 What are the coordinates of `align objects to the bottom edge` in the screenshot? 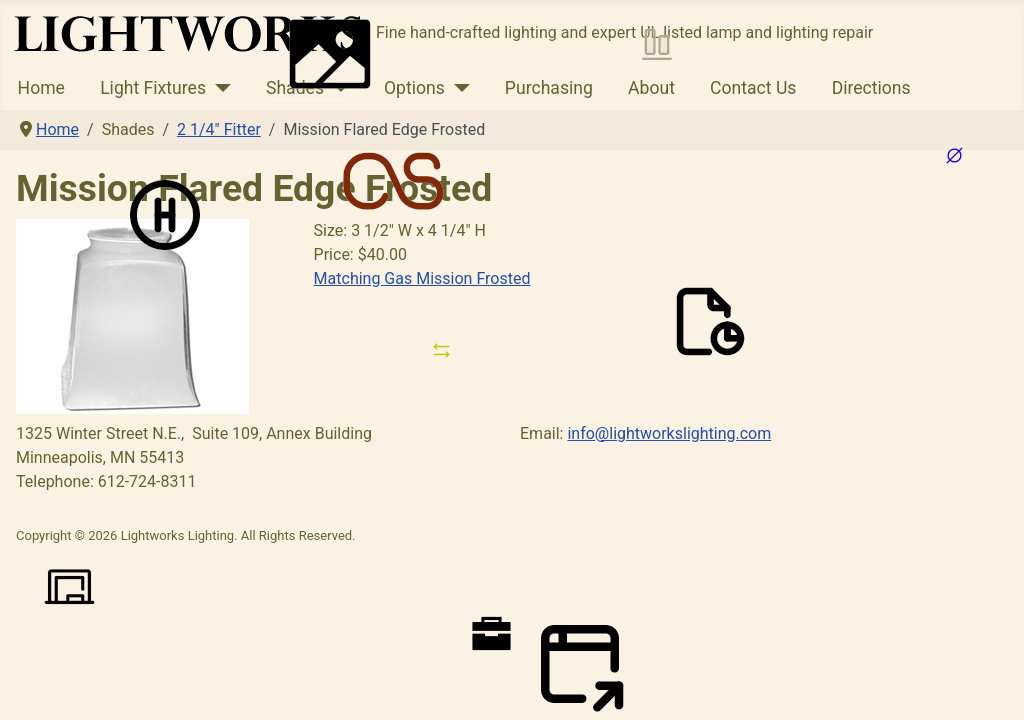 It's located at (657, 45).